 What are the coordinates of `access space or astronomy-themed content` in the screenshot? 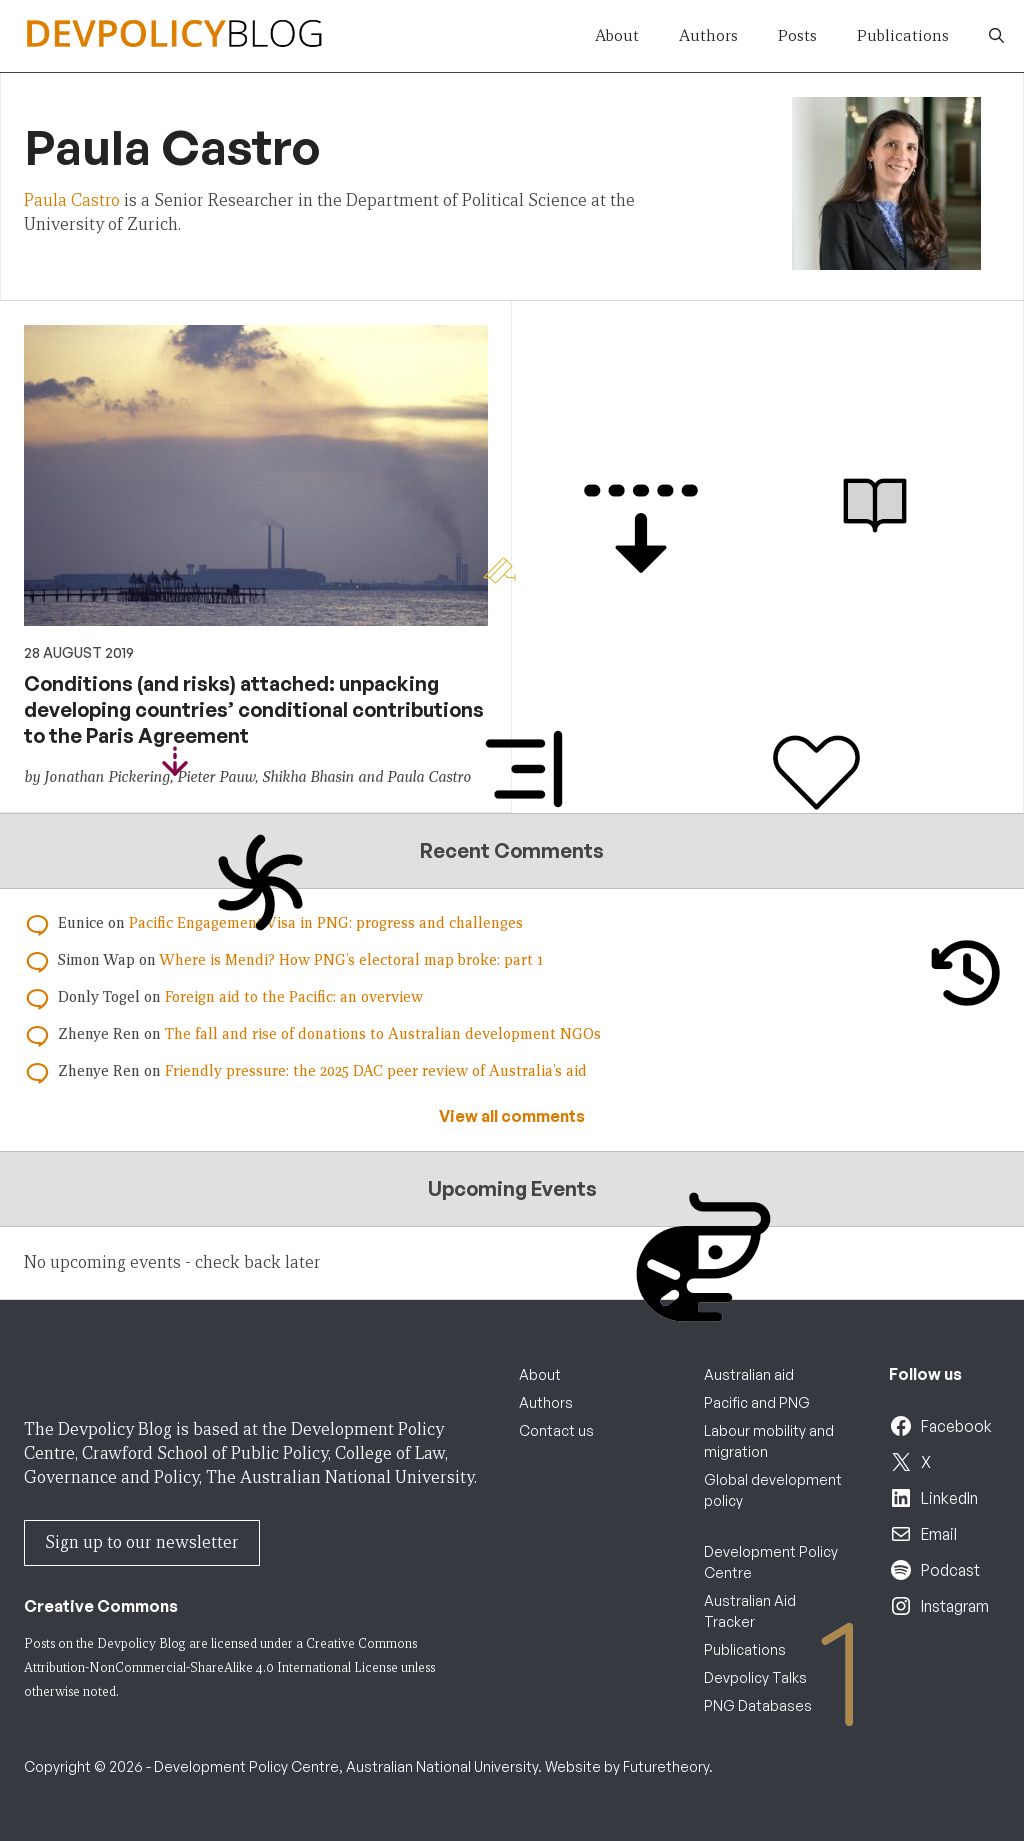 It's located at (260, 882).